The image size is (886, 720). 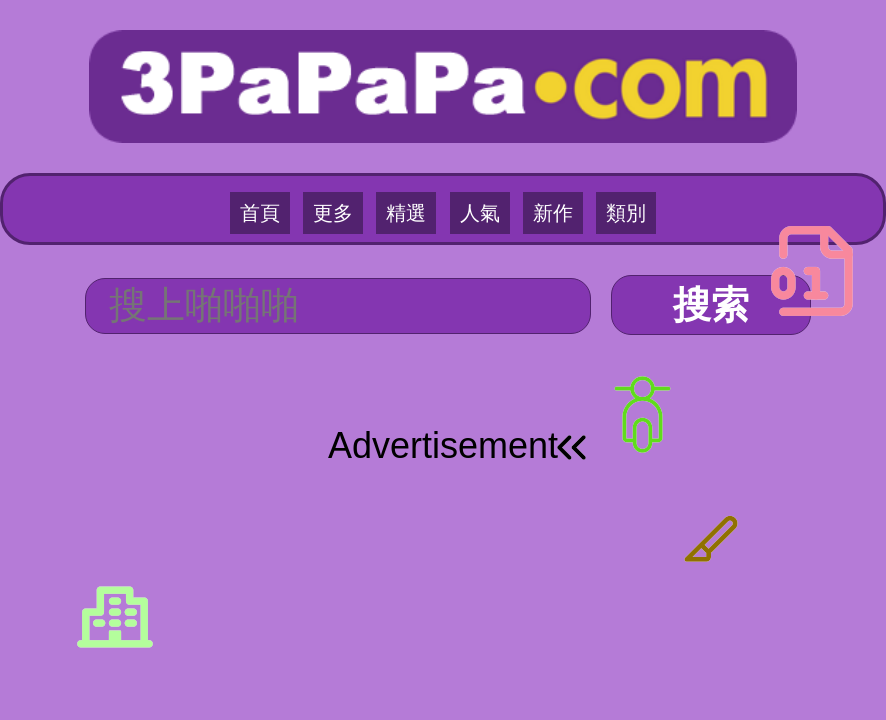 I want to click on slice or cut selected content, so click(x=711, y=540).